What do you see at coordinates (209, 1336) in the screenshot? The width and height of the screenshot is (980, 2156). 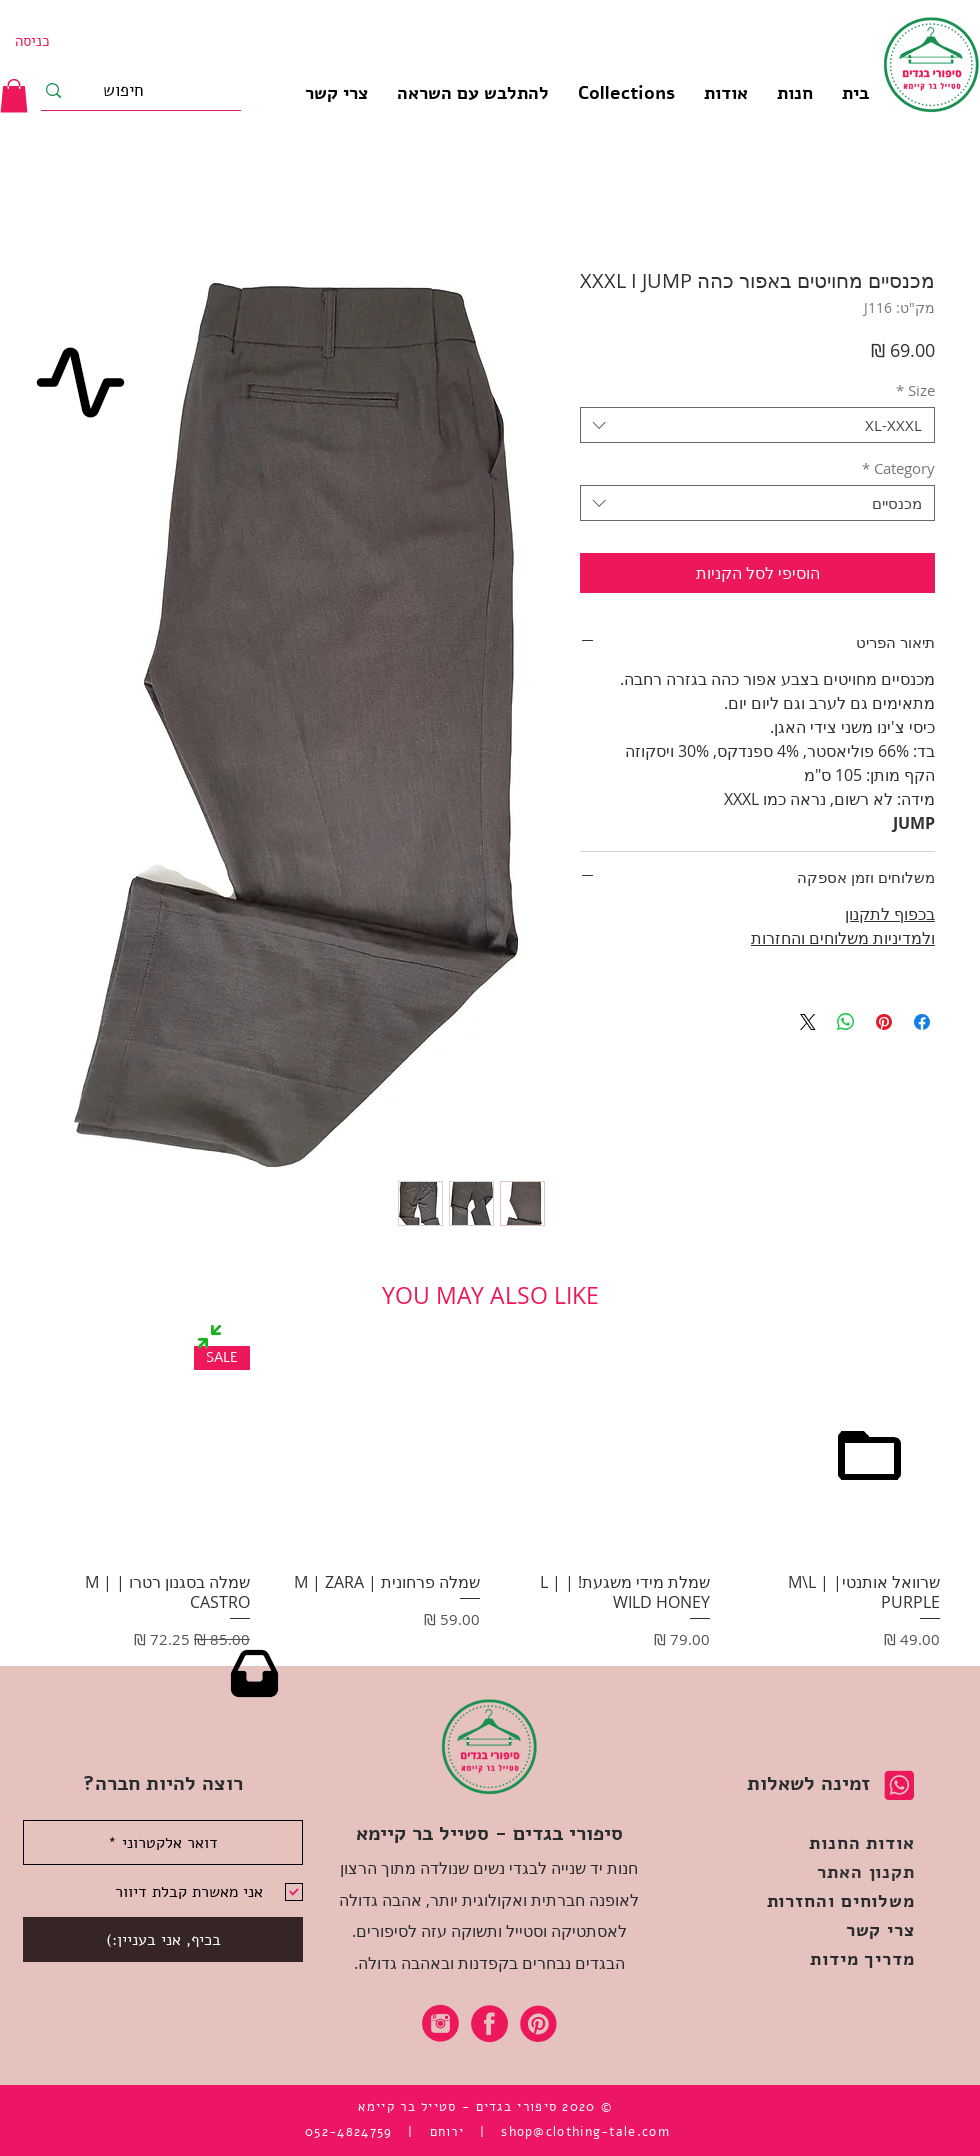 I see `collapse or minimize content` at bounding box center [209, 1336].